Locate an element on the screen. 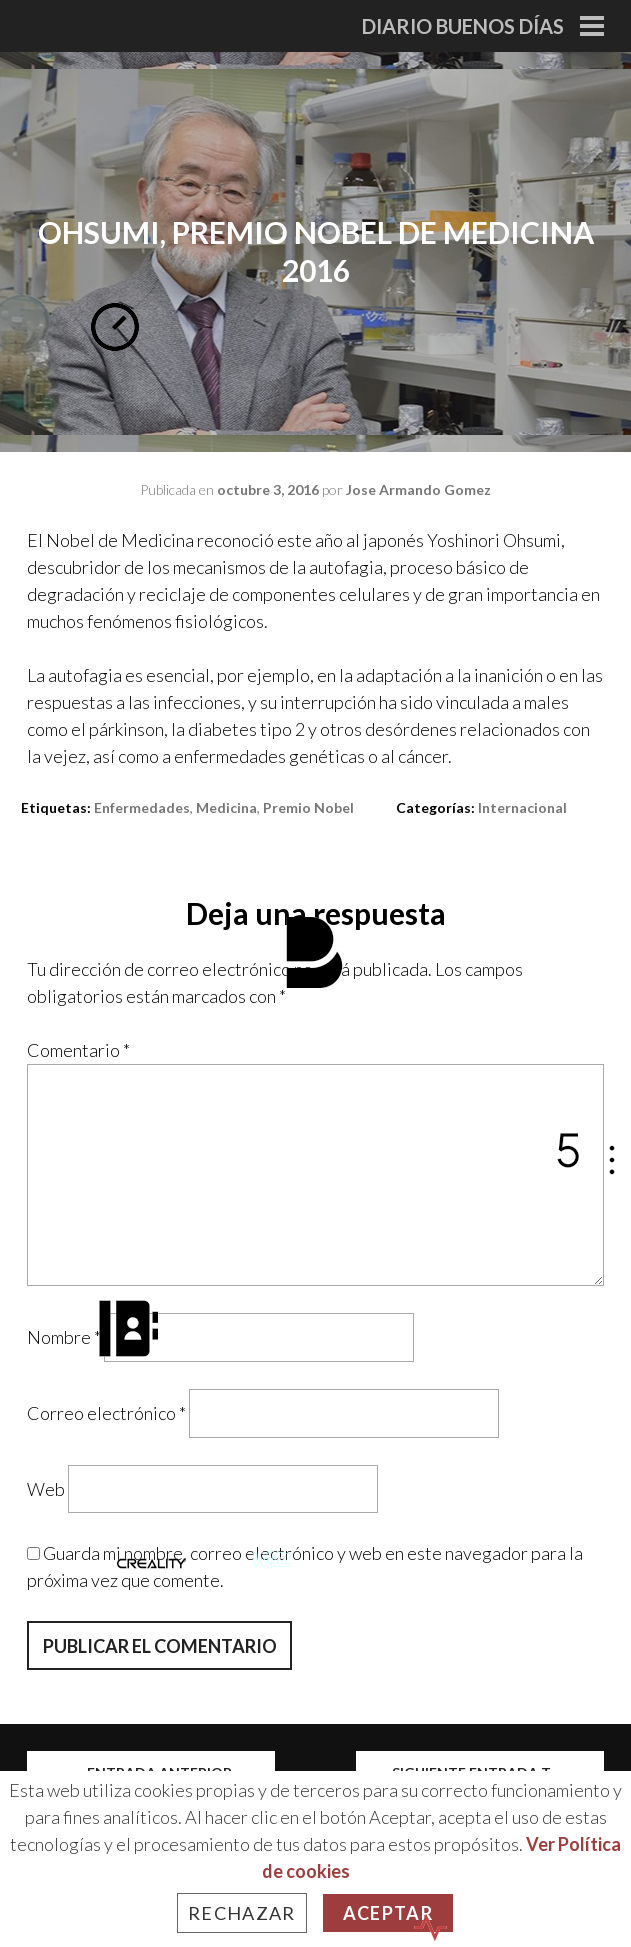 The image size is (631, 1947). open your contacts book is located at coordinates (124, 1328).